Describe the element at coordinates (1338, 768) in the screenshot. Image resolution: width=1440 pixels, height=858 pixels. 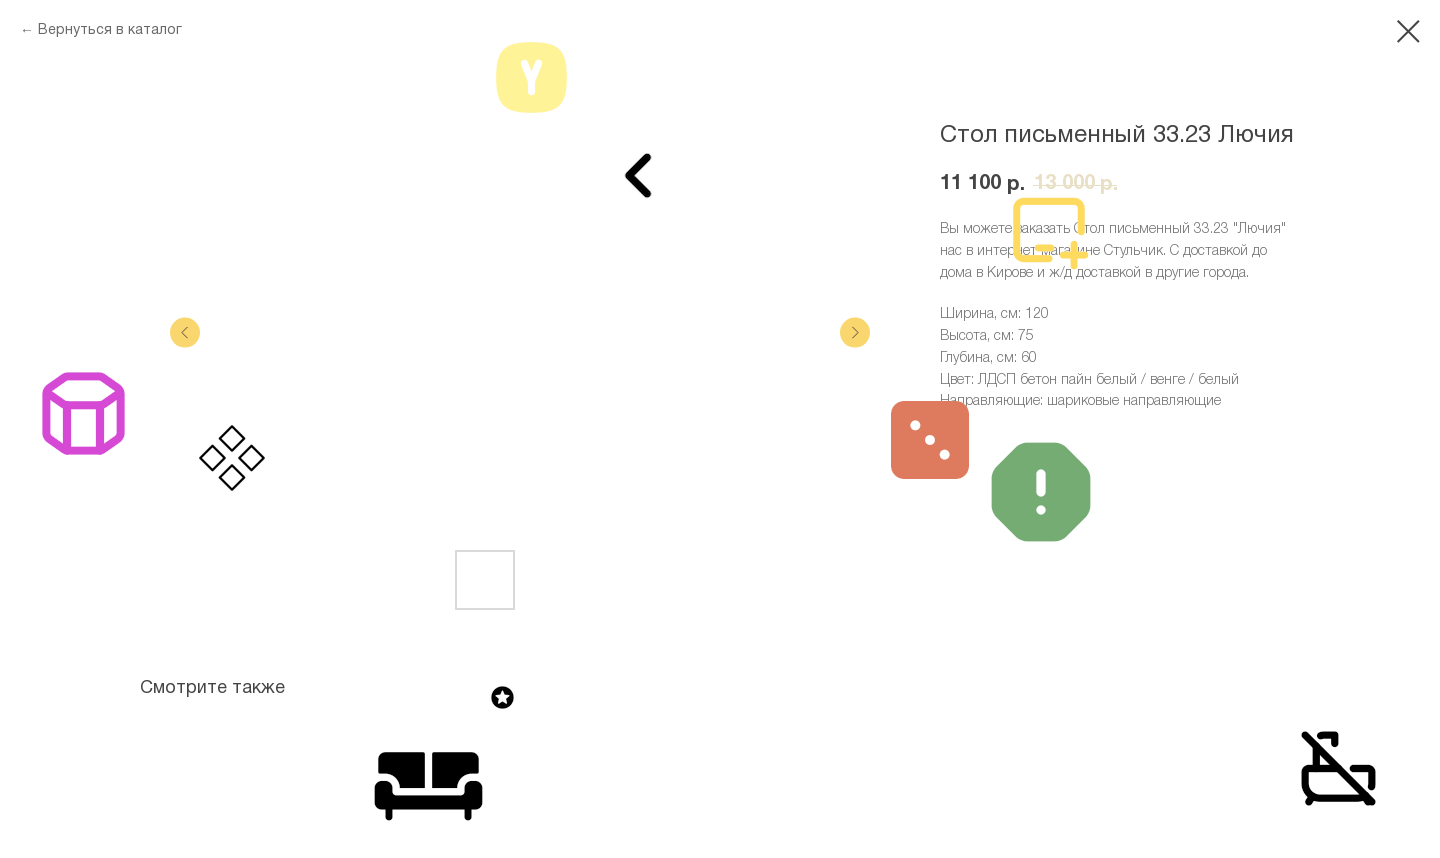
I see `indicates bathtub or bath feature is unavailable` at that location.